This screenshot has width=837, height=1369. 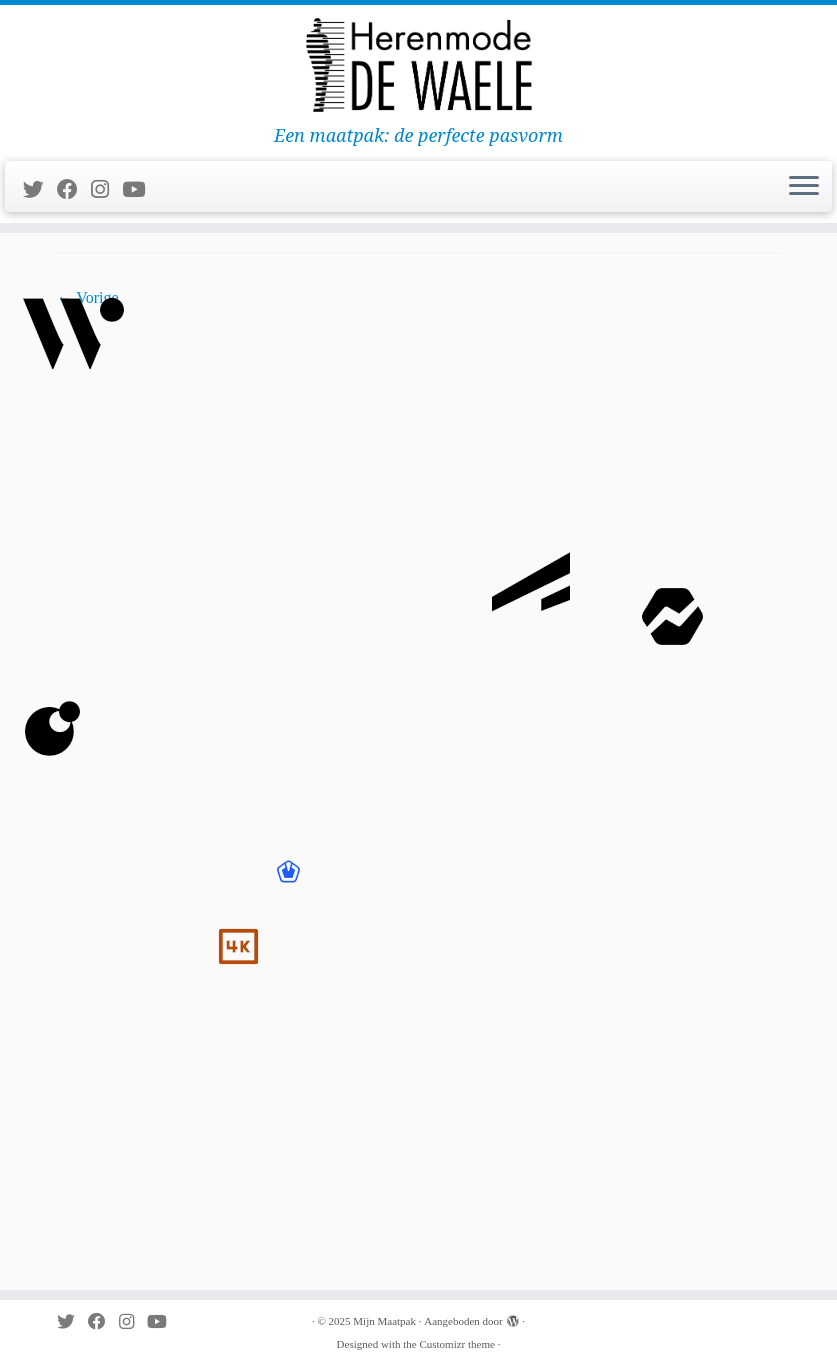 I want to click on open the Wantedly app, so click(x=73, y=333).